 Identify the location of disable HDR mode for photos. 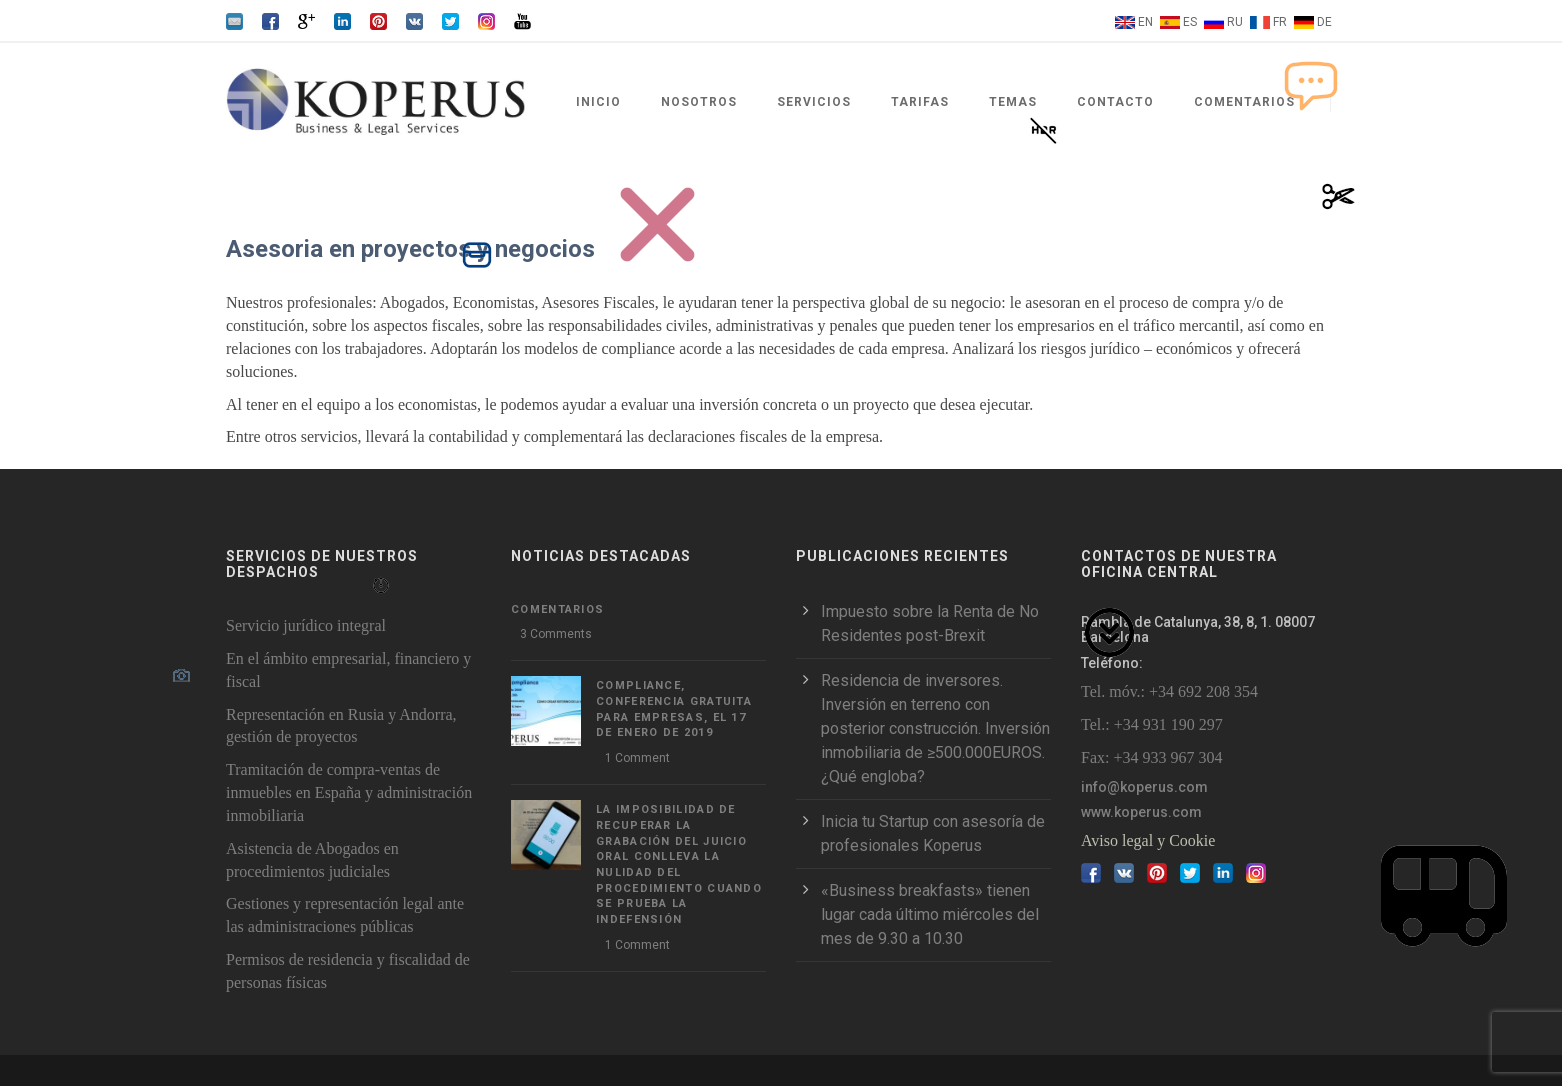
(1044, 130).